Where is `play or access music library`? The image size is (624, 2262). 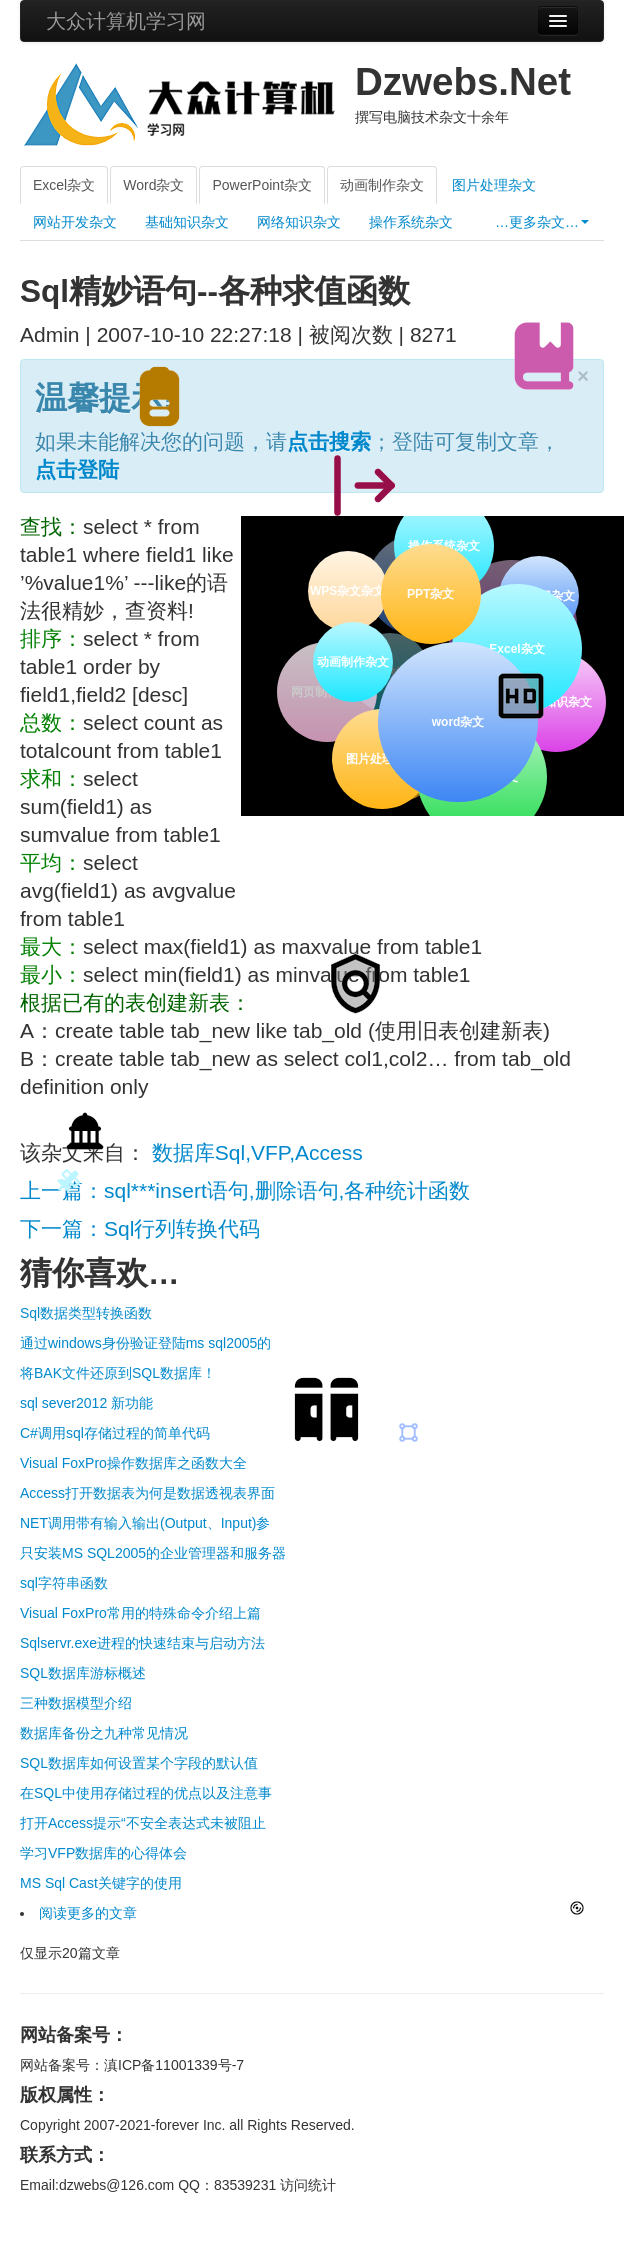
play or access music library is located at coordinates (577, 1908).